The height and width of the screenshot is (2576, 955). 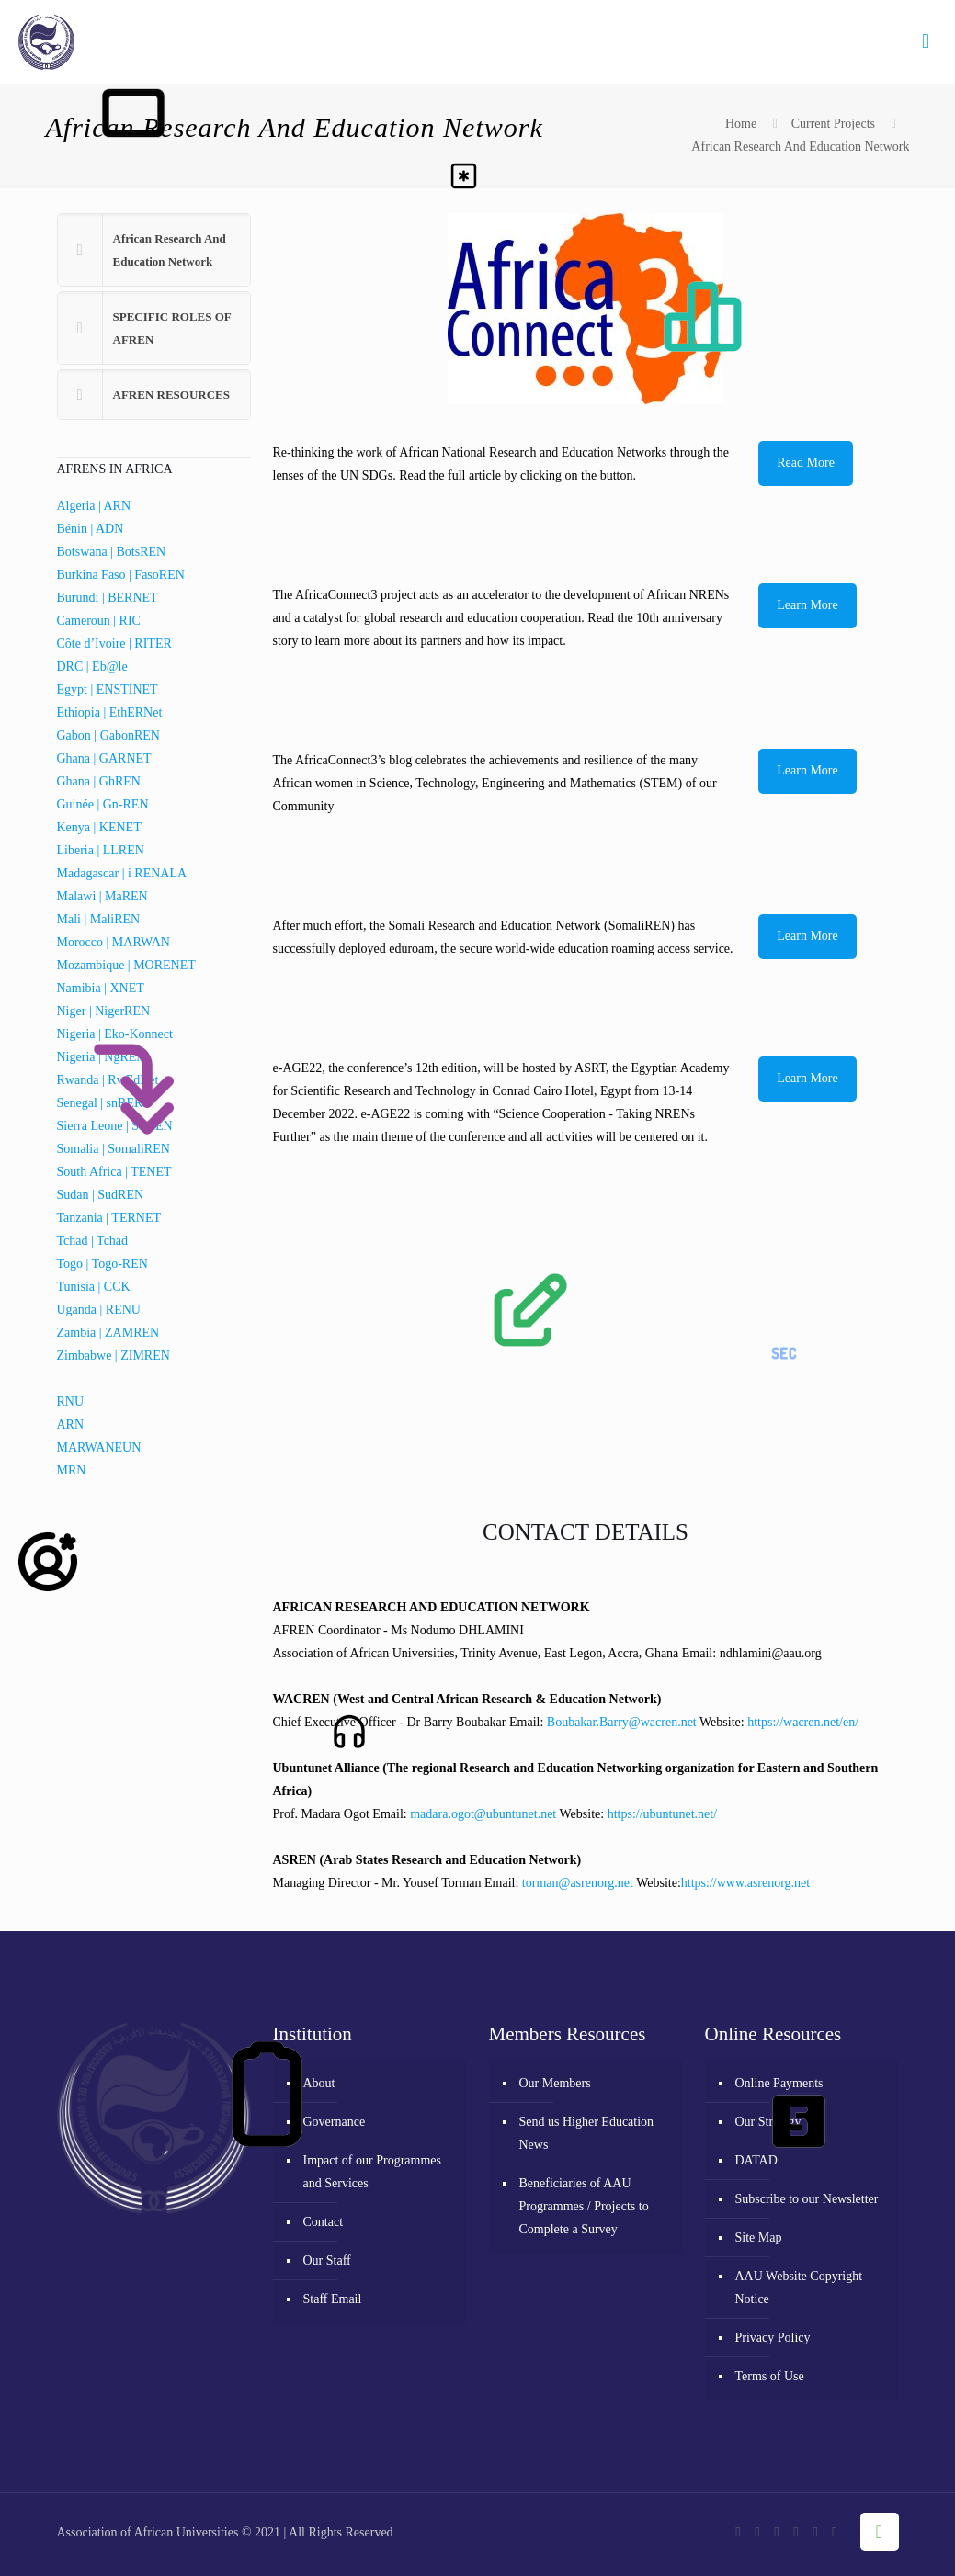 What do you see at coordinates (48, 1562) in the screenshot?
I see `access user profile settings` at bounding box center [48, 1562].